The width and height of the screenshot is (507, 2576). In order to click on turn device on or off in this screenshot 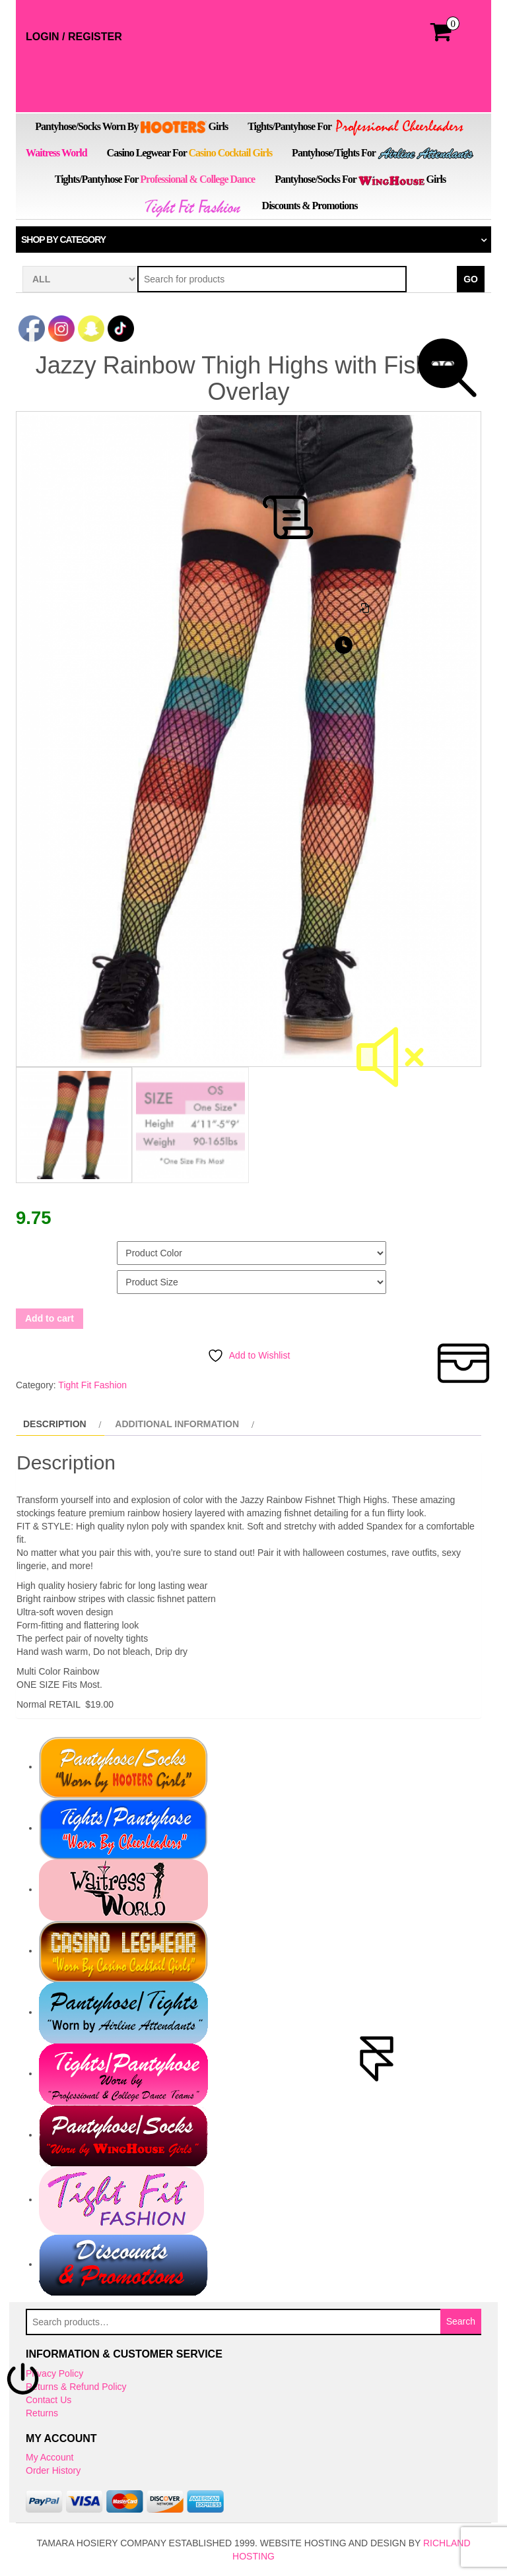, I will do `click(22, 2379)`.